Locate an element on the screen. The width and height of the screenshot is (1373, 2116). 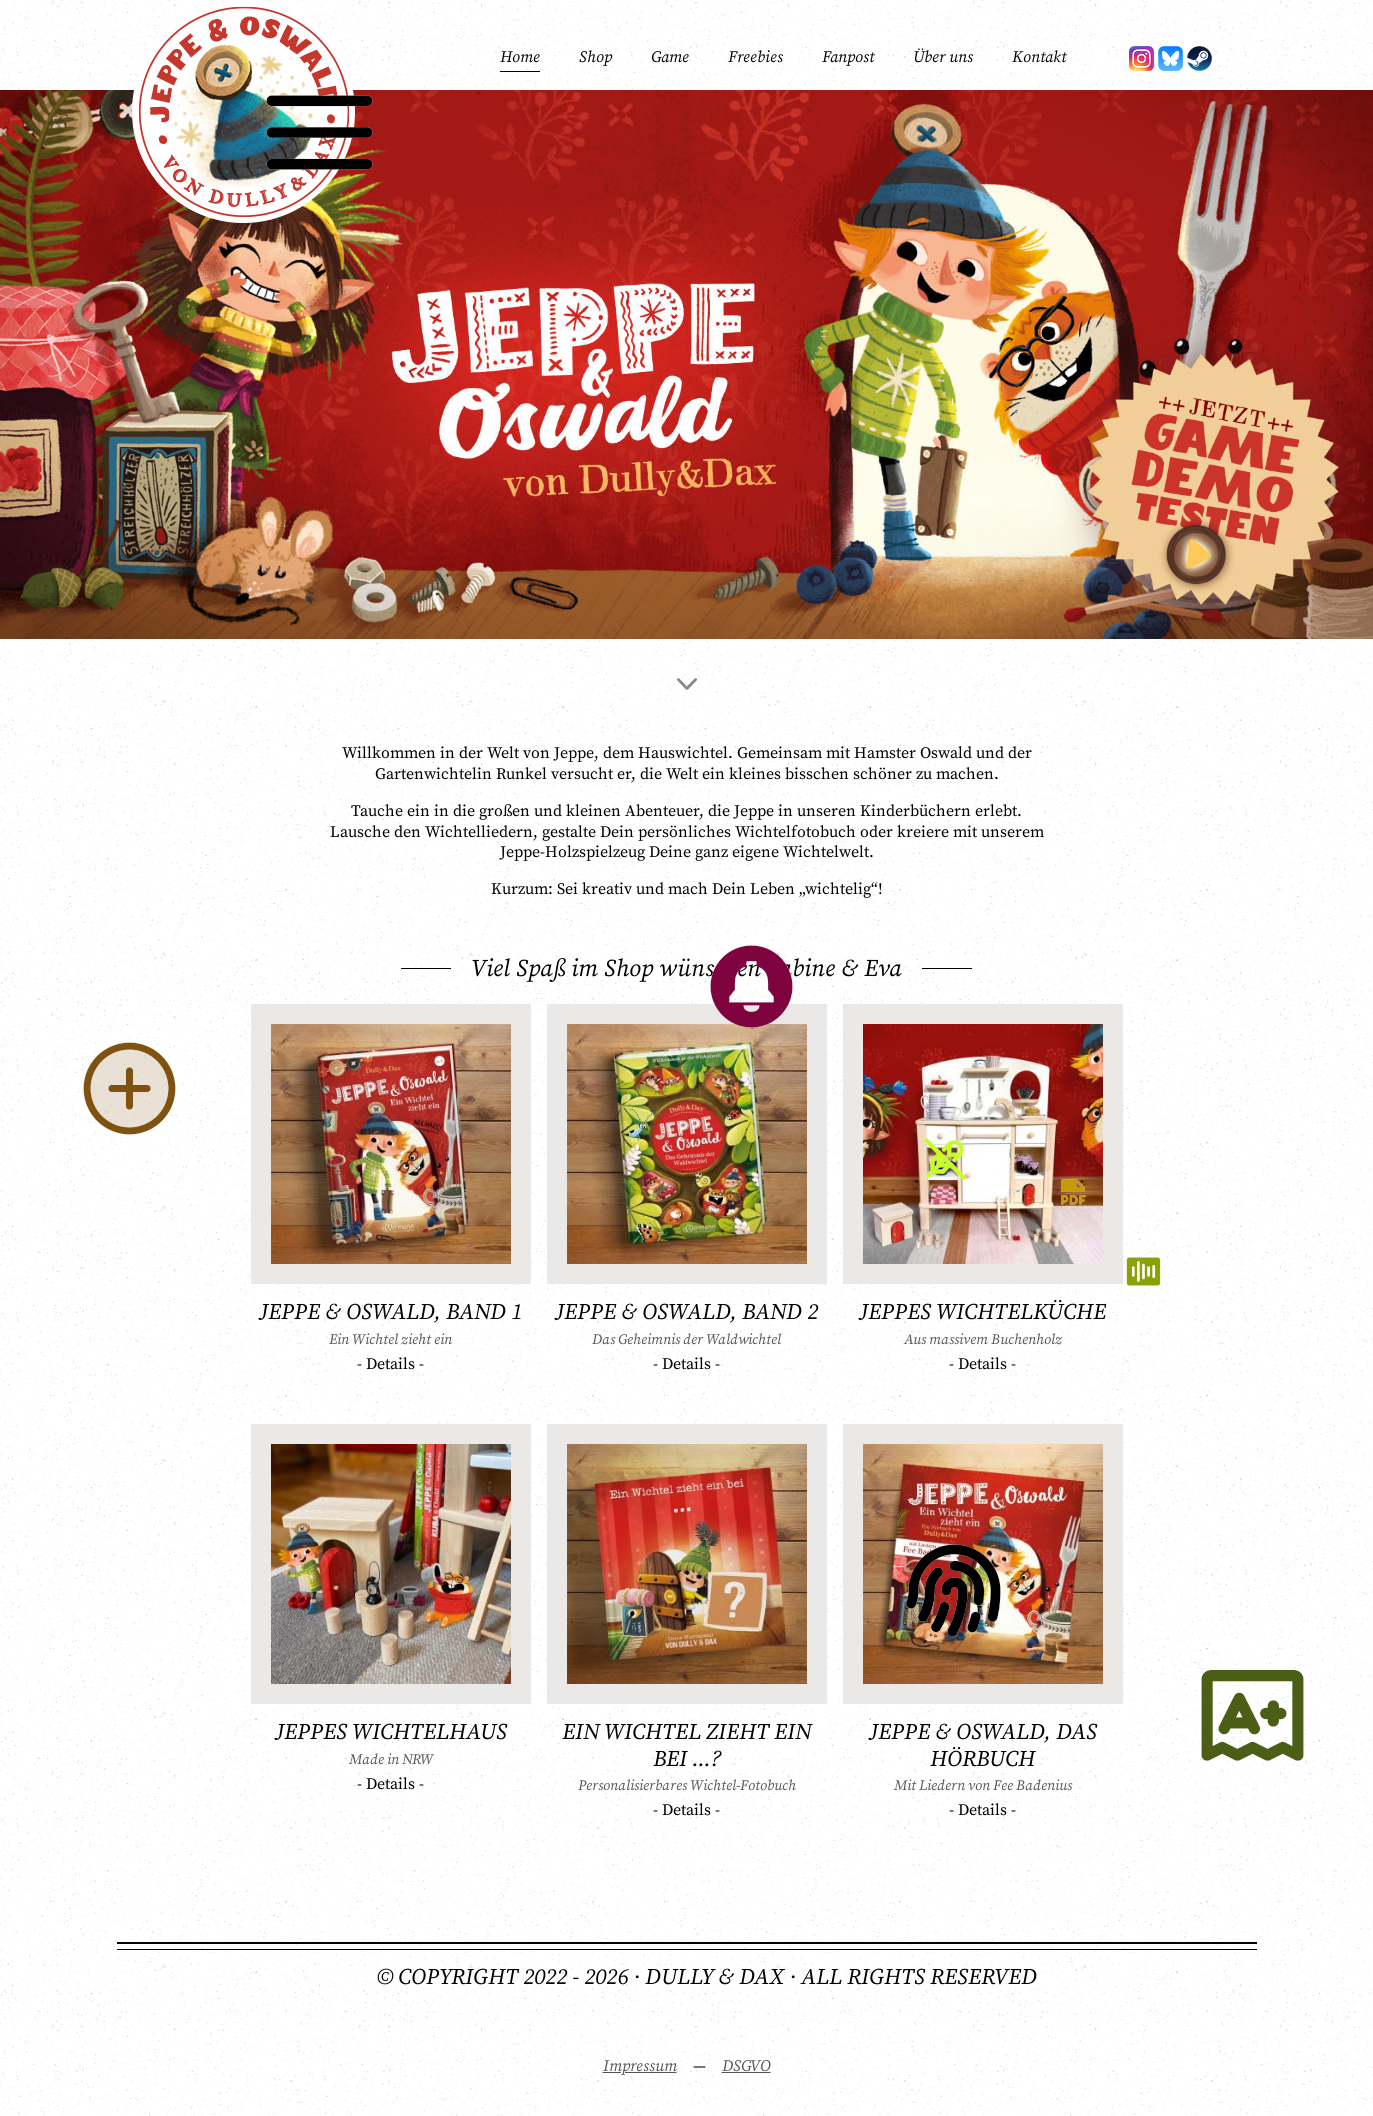
view exam or test results is located at coordinates (1252, 1713).